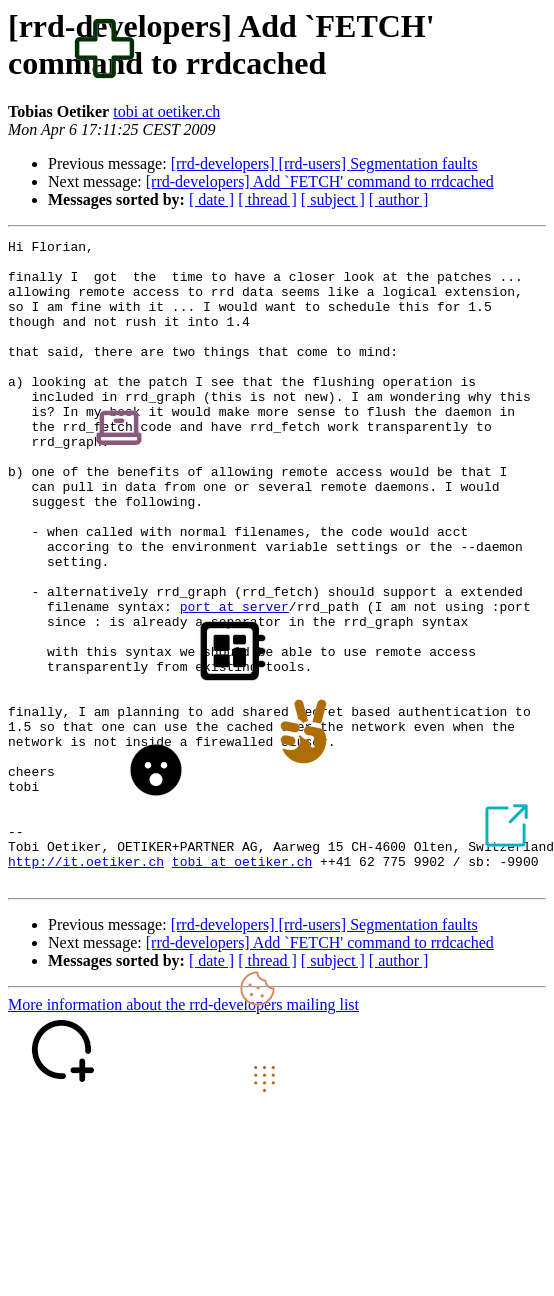 The width and height of the screenshot is (554, 1296). What do you see at coordinates (257, 988) in the screenshot?
I see `manage cookie preferences and privacy settings` at bounding box center [257, 988].